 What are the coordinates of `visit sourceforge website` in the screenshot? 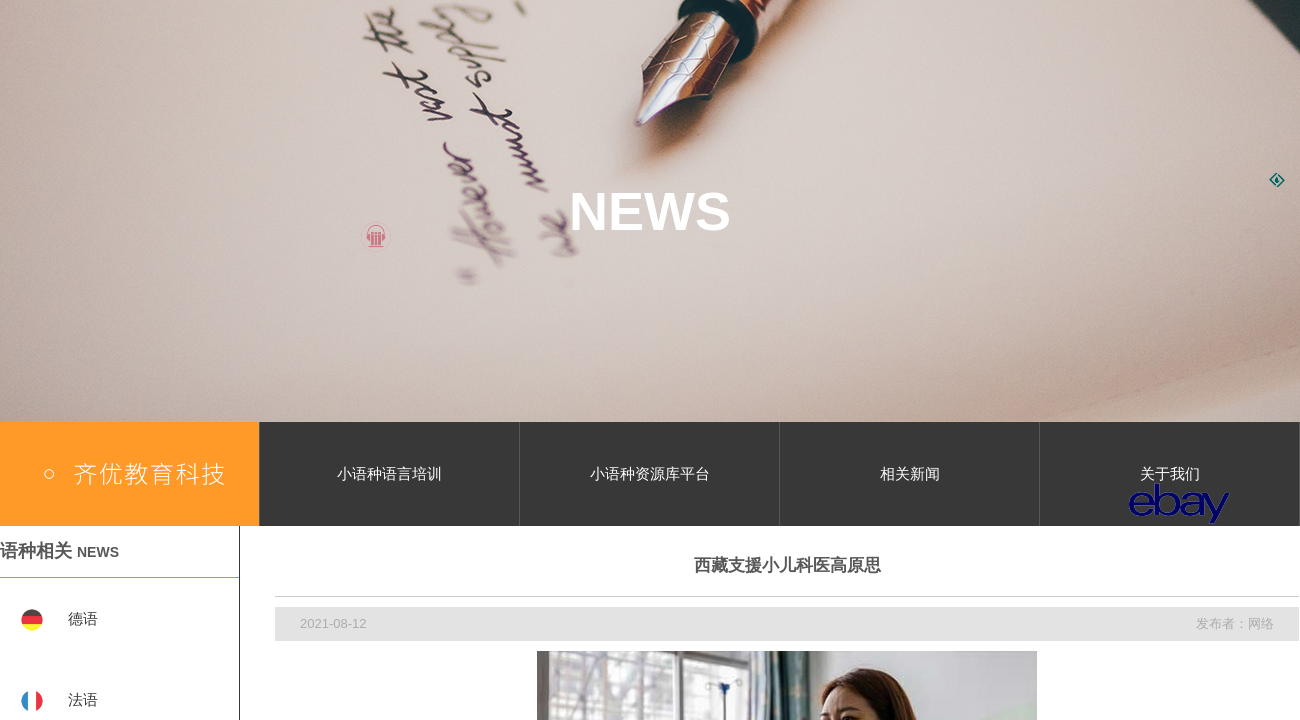 It's located at (1277, 180).